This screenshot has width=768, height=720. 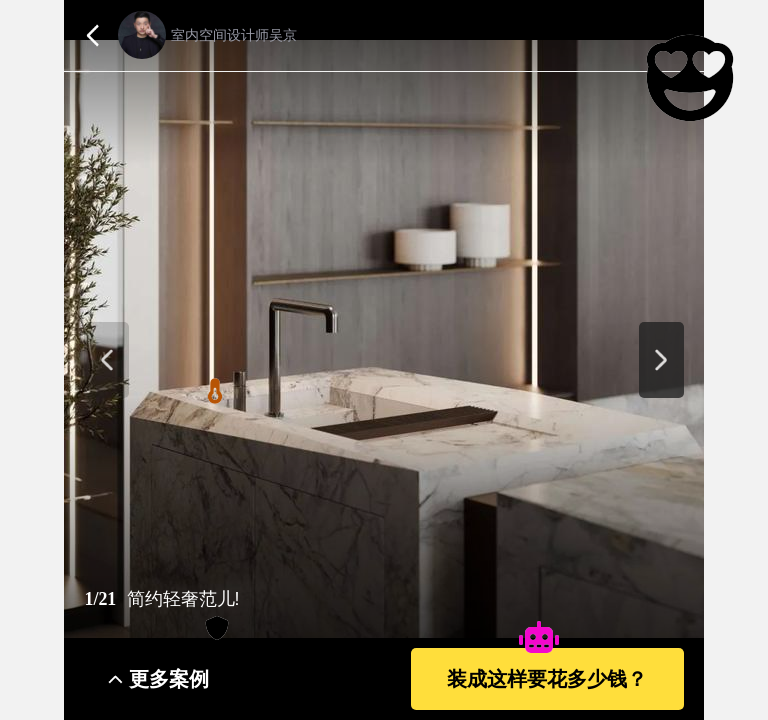 What do you see at coordinates (690, 78) in the screenshot?
I see `react to a message with love` at bounding box center [690, 78].